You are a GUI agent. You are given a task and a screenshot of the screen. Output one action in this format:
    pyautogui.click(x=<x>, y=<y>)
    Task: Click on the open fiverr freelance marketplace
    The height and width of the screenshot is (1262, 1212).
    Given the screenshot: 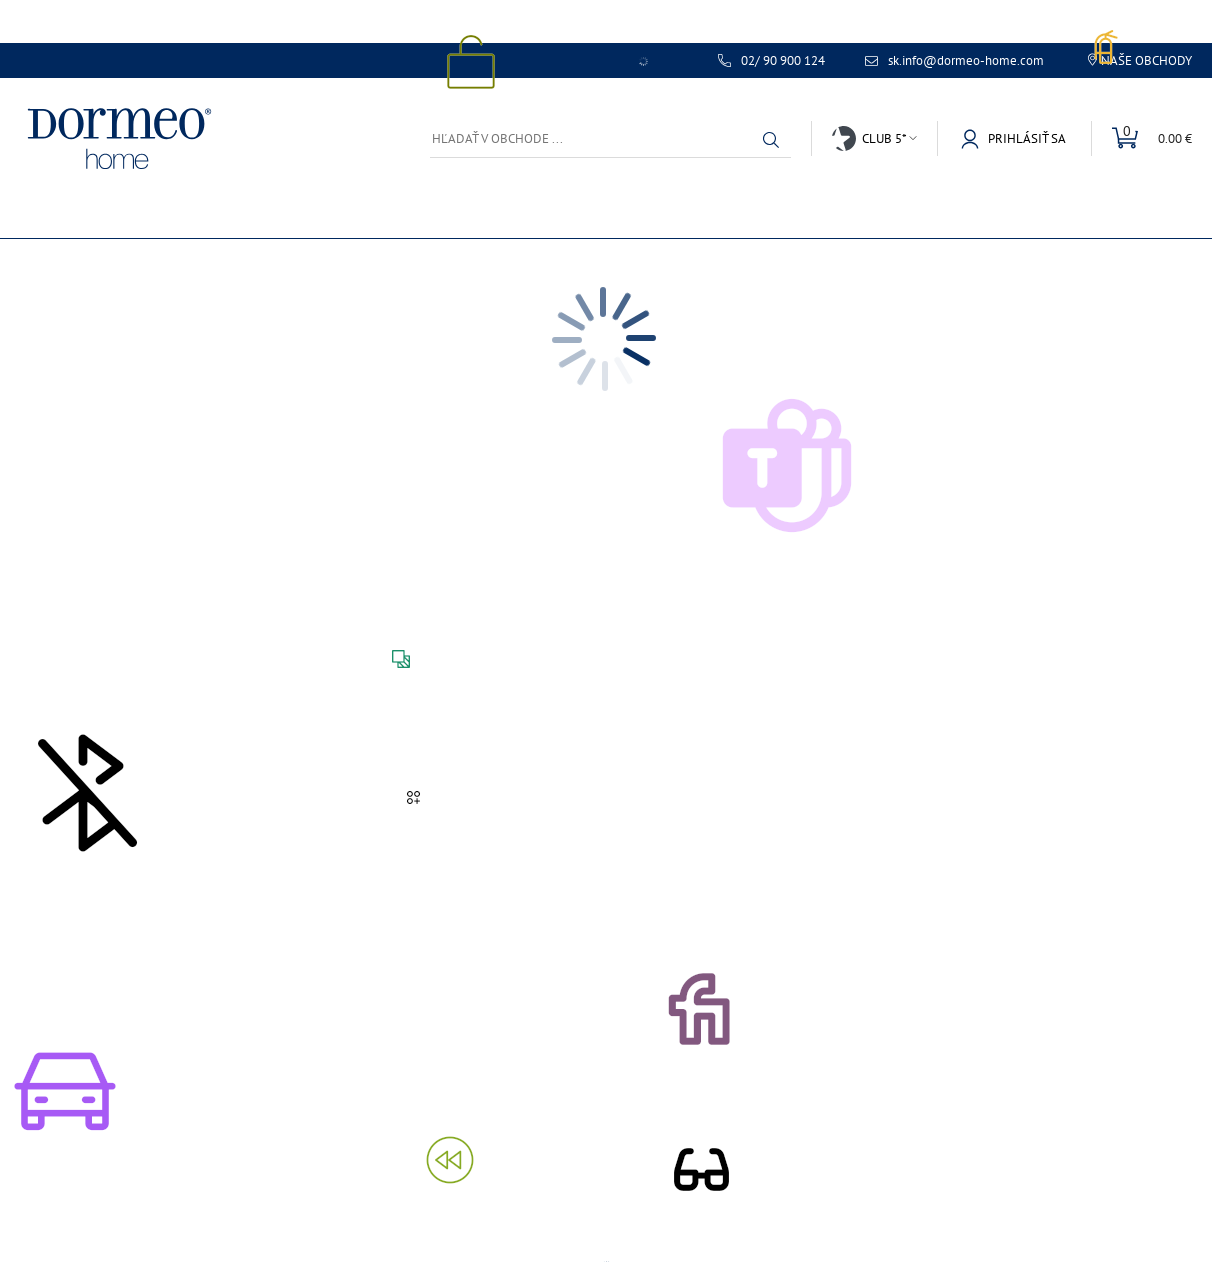 What is the action you would take?
    pyautogui.click(x=701, y=1009)
    